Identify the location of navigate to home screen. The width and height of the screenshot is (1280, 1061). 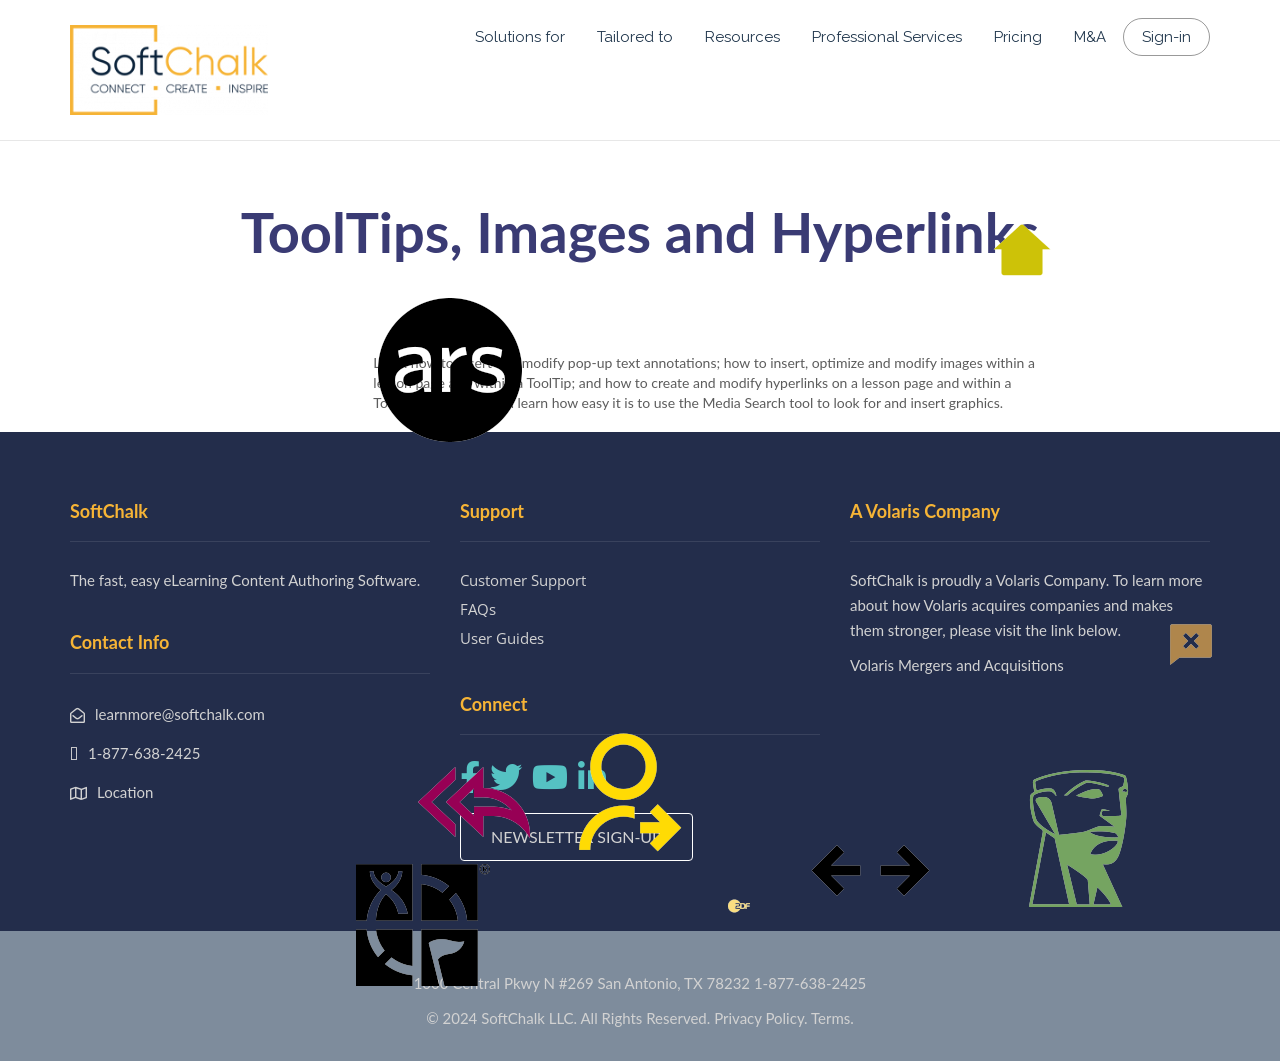
(1022, 252).